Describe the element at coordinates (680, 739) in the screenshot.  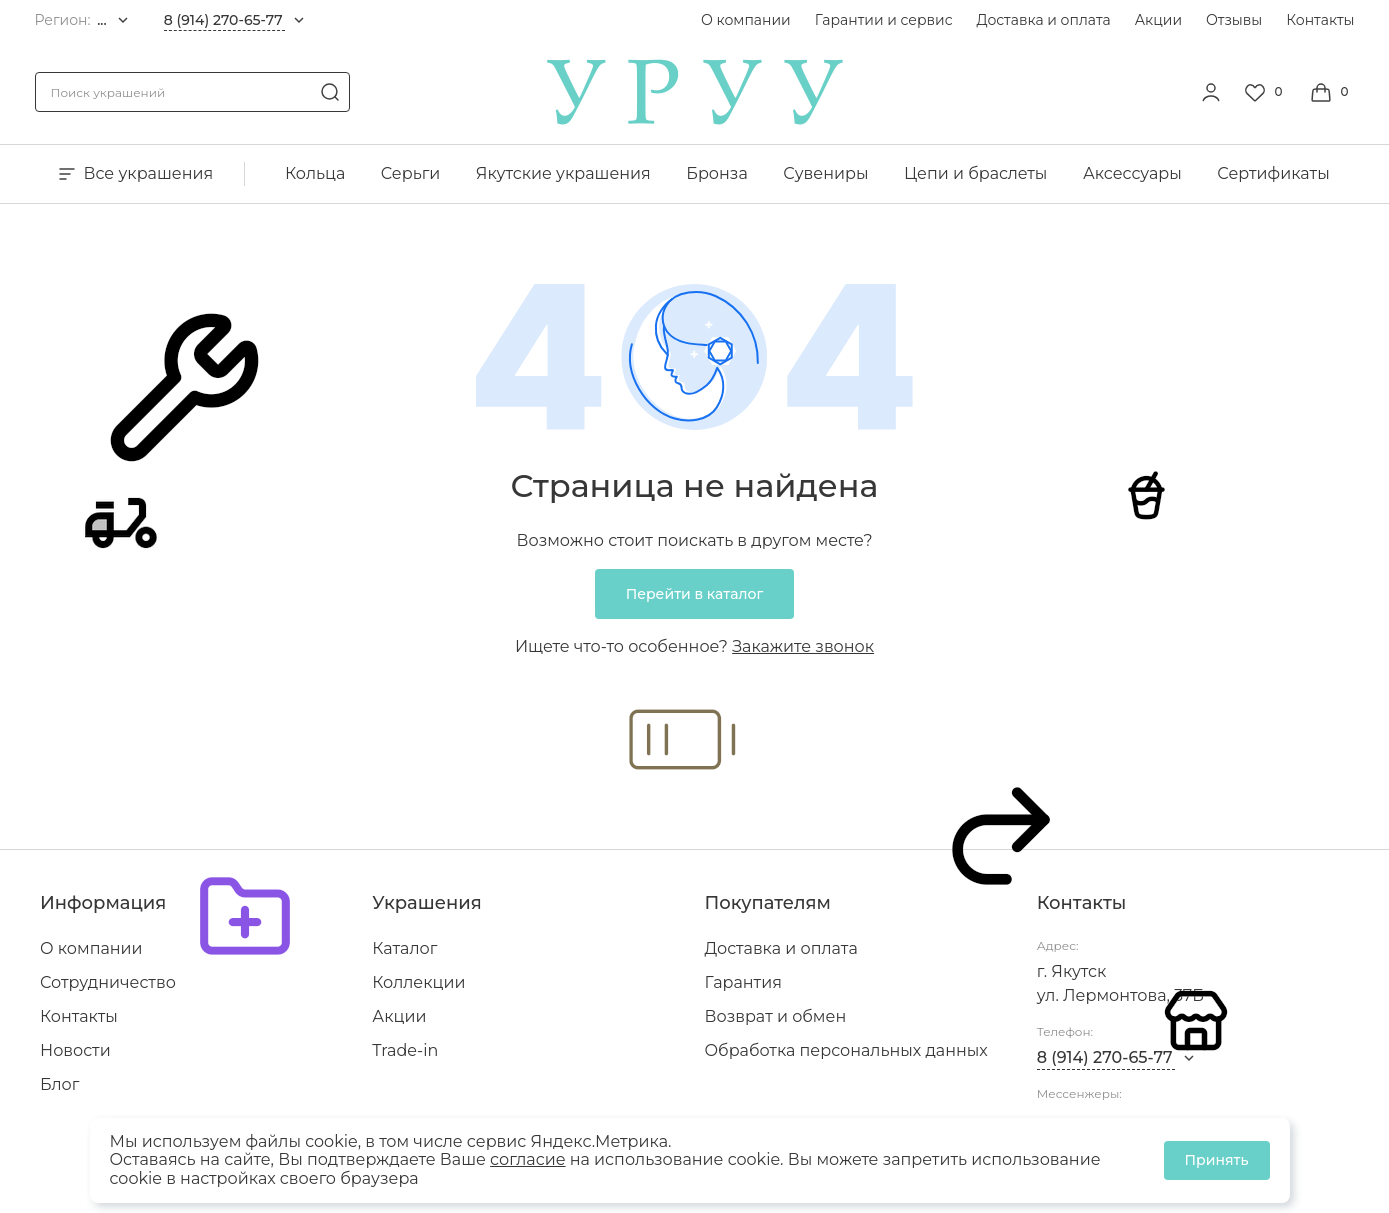
I see `indicates medium battery level` at that location.